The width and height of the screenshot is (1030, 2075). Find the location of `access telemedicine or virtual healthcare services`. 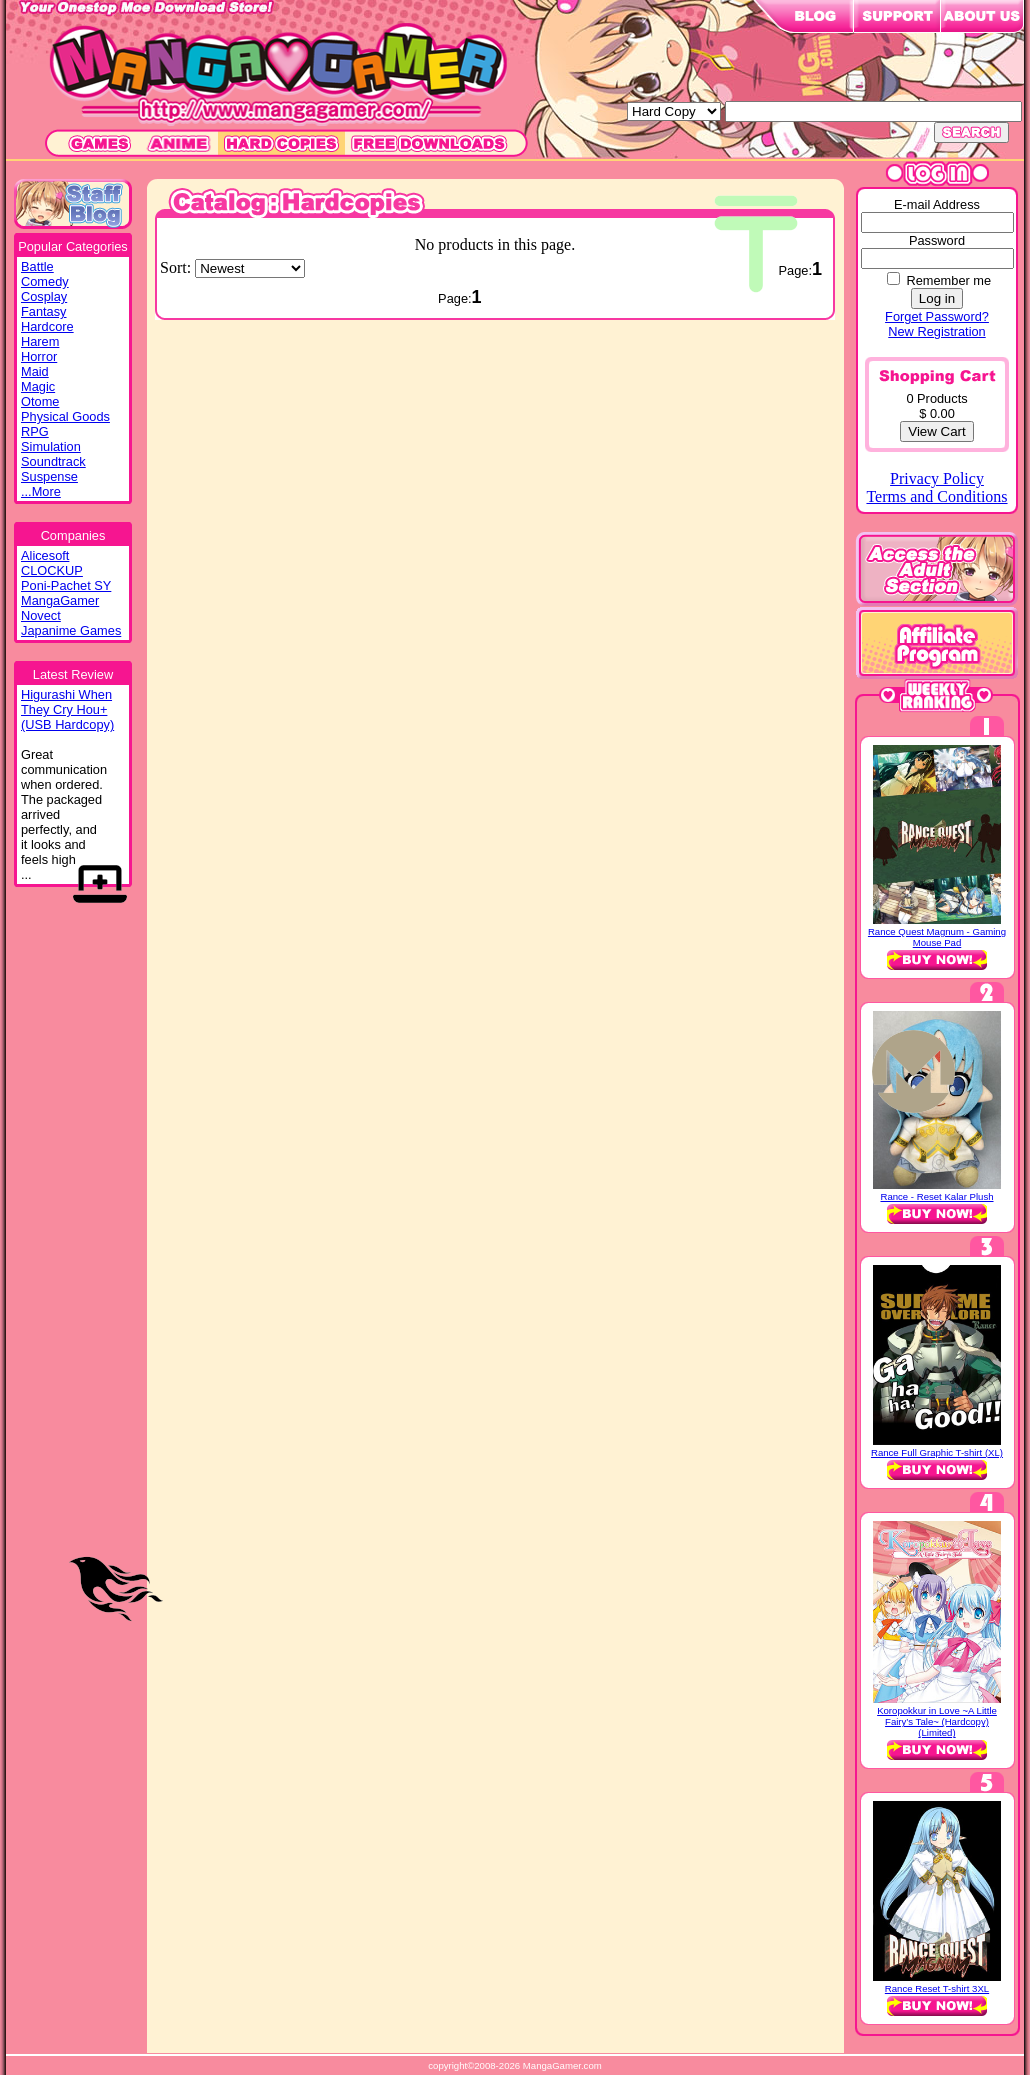

access telemedicine or virtual healthcare services is located at coordinates (100, 884).